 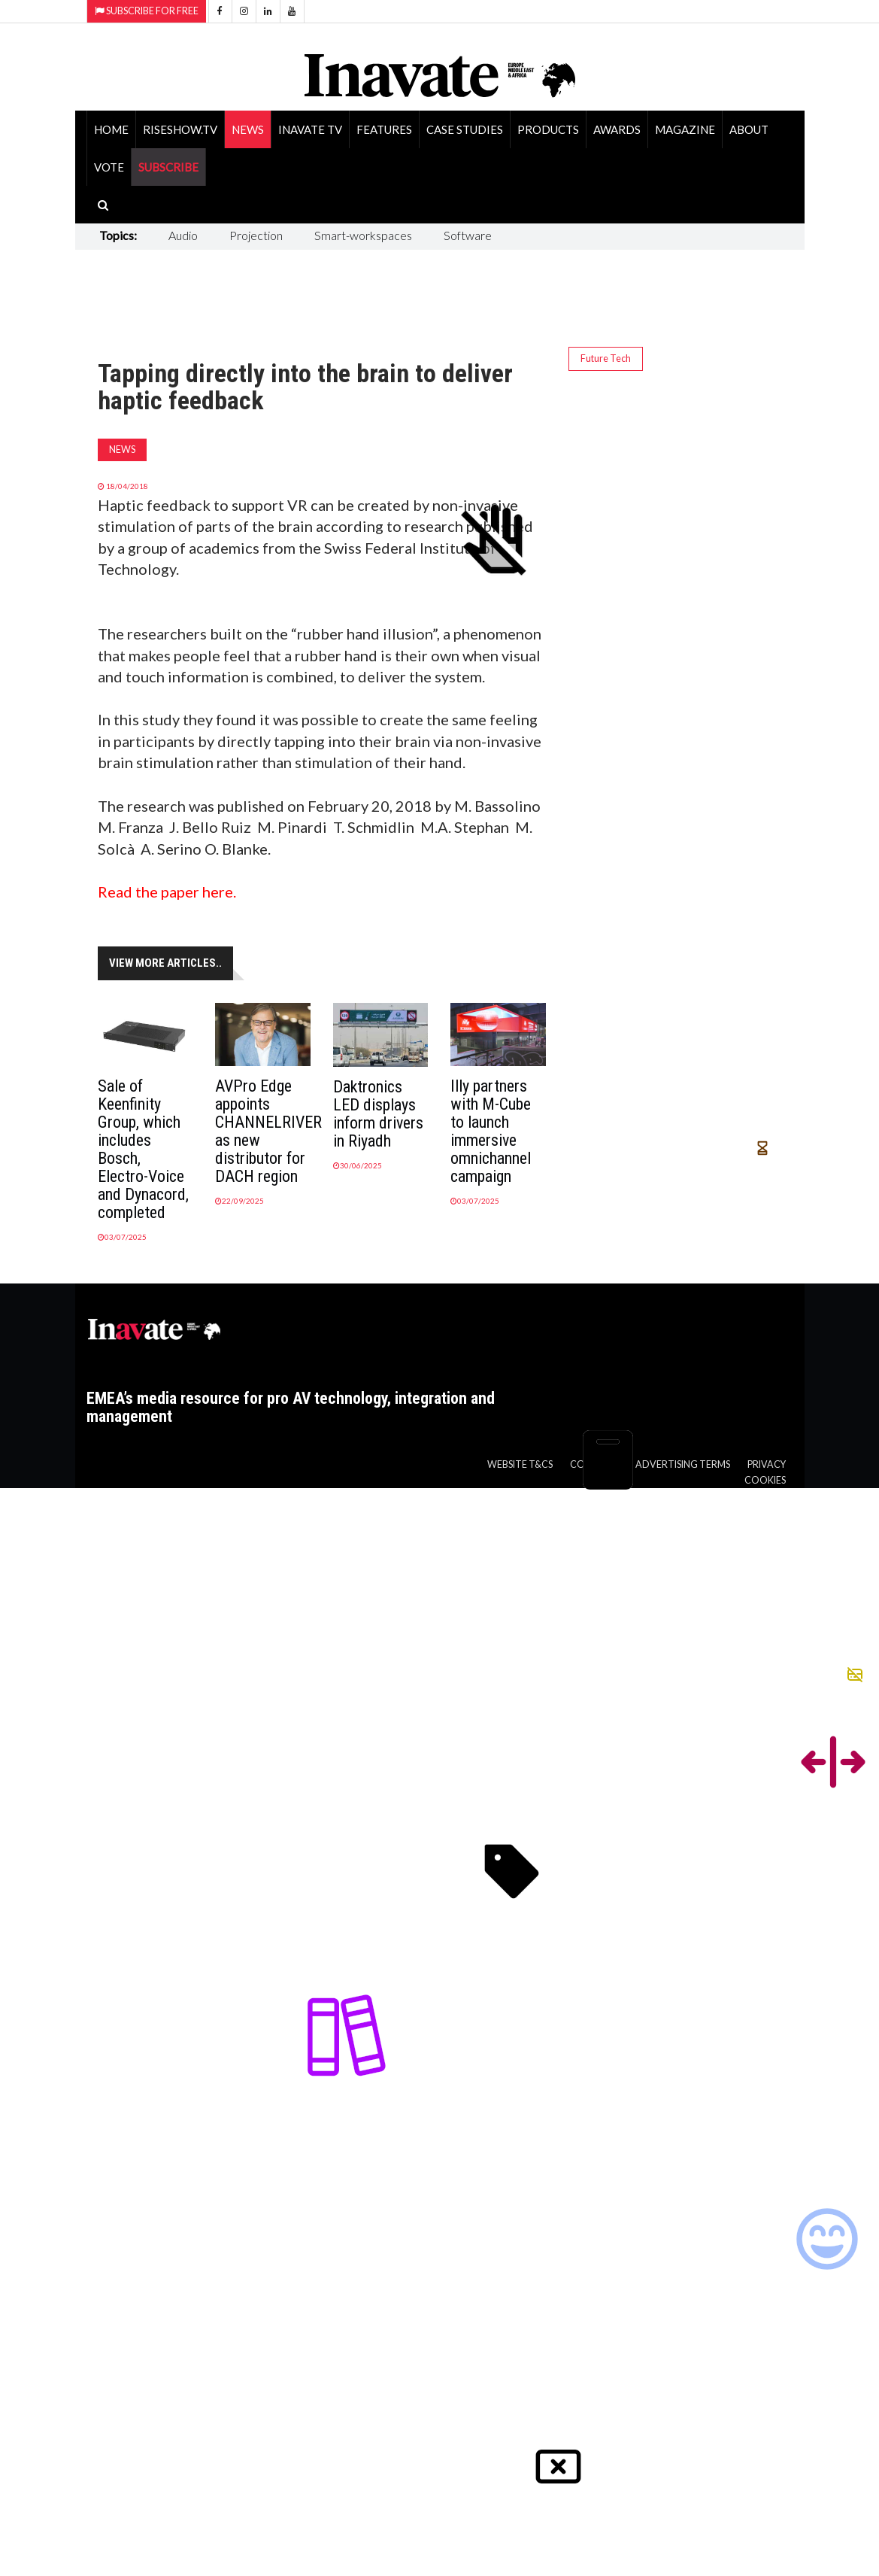 What do you see at coordinates (762, 1148) in the screenshot?
I see `indicates time is running low` at bounding box center [762, 1148].